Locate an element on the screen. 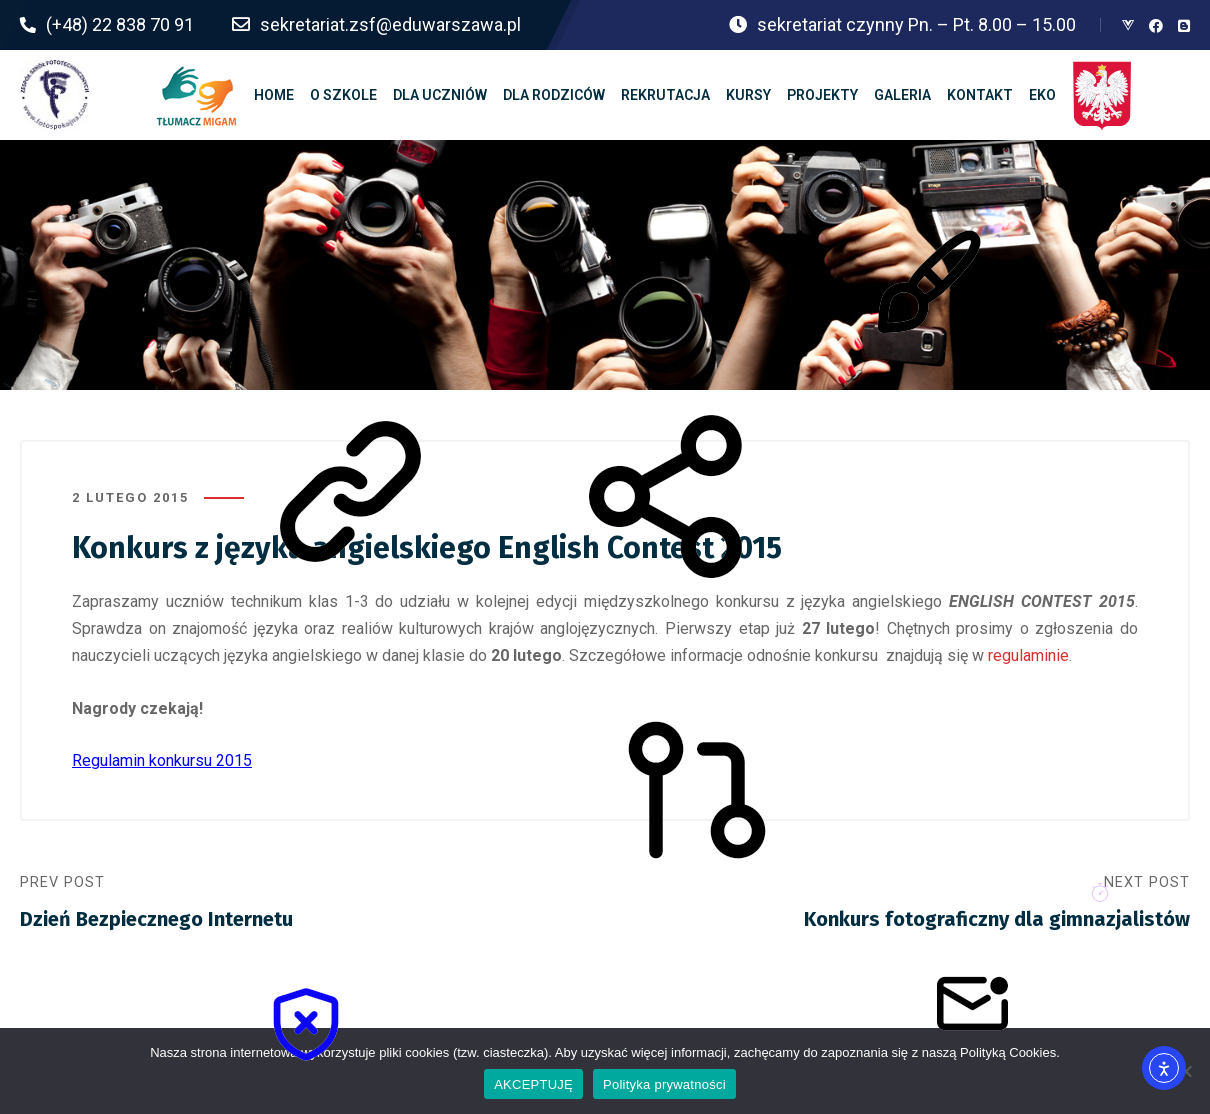  copy or share a link is located at coordinates (350, 491).